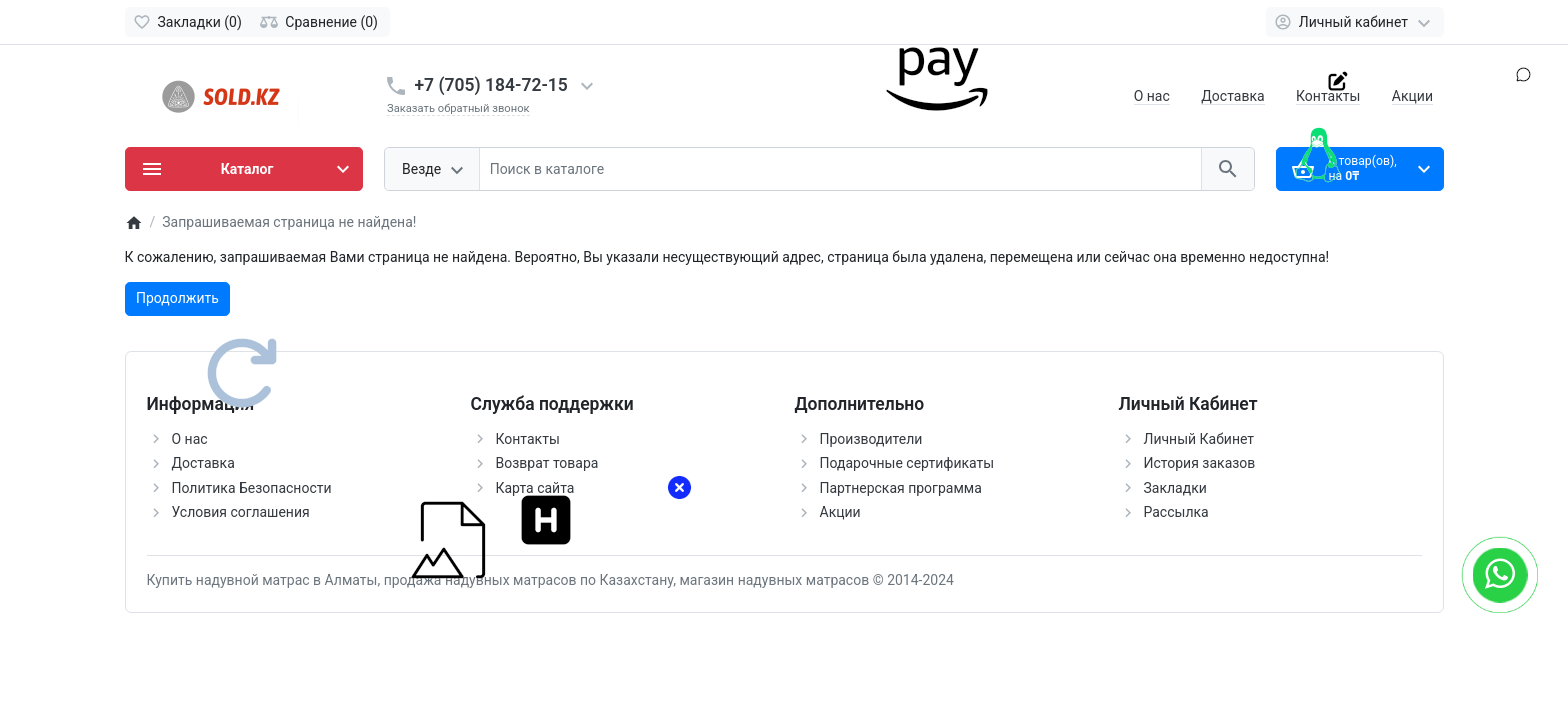 This screenshot has width=1568, height=720. What do you see at coordinates (937, 79) in the screenshot?
I see `pay with amazon pay` at bounding box center [937, 79].